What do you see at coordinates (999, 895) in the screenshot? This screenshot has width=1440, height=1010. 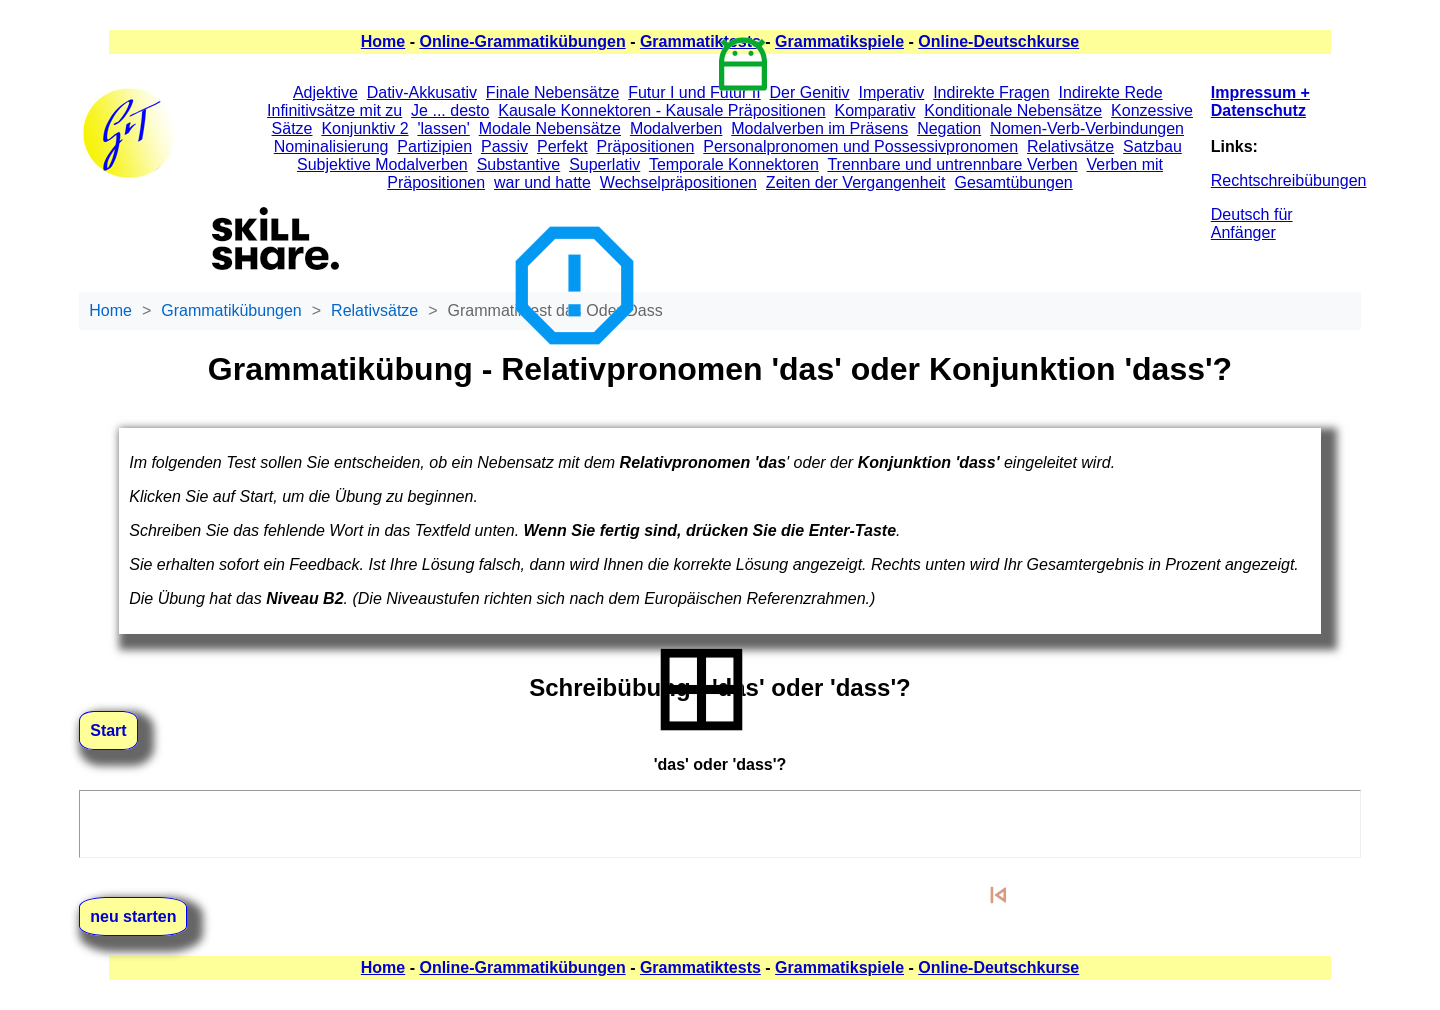 I see `skip to previous track` at bounding box center [999, 895].